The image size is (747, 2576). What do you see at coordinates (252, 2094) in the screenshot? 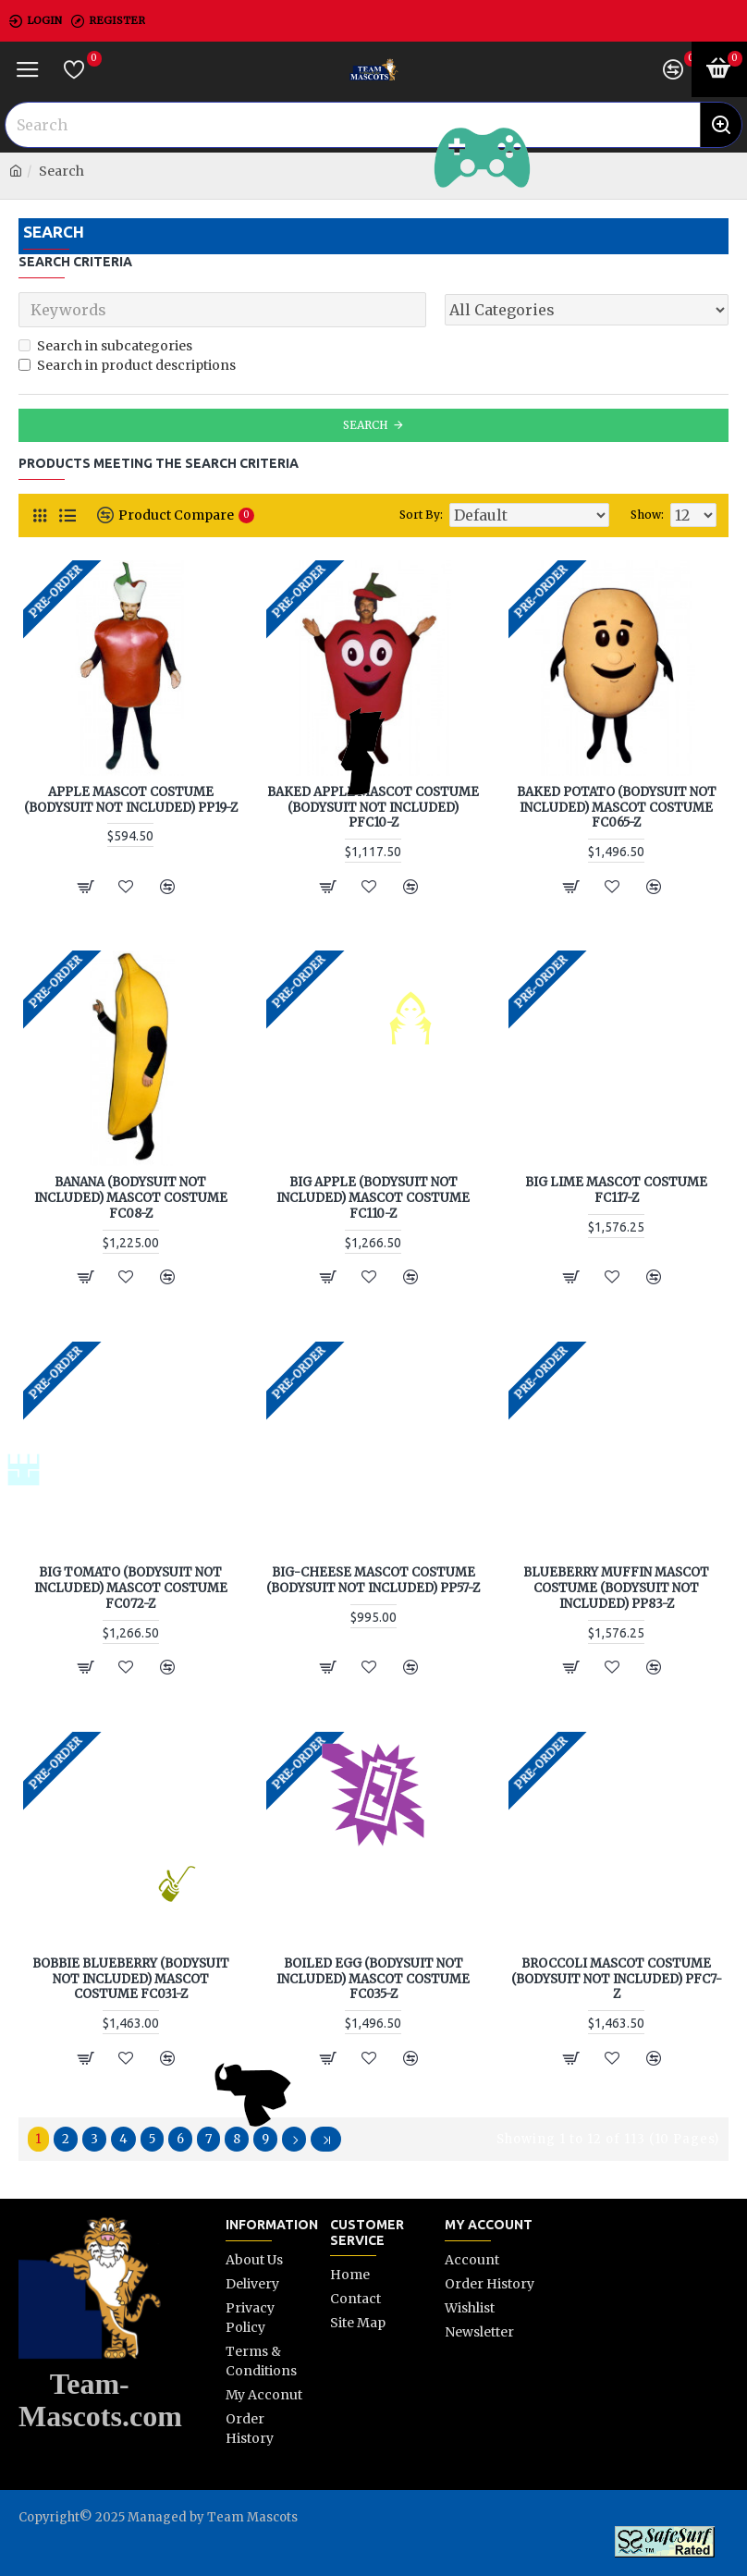
I see `select venezuela as your country or region` at bounding box center [252, 2094].